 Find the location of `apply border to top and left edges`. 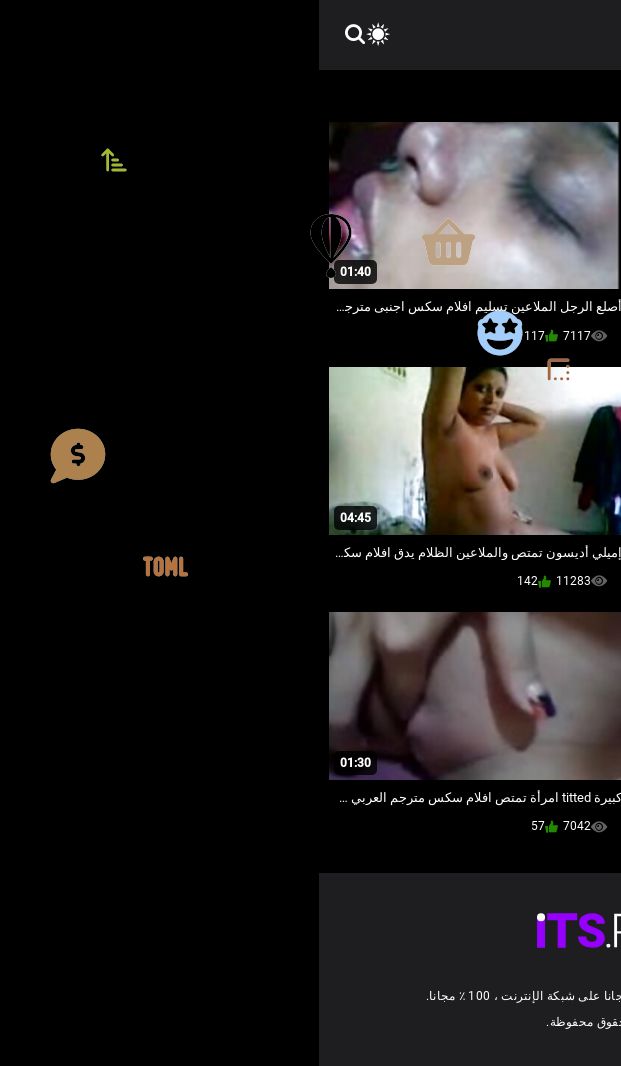

apply border to top and left edges is located at coordinates (558, 369).